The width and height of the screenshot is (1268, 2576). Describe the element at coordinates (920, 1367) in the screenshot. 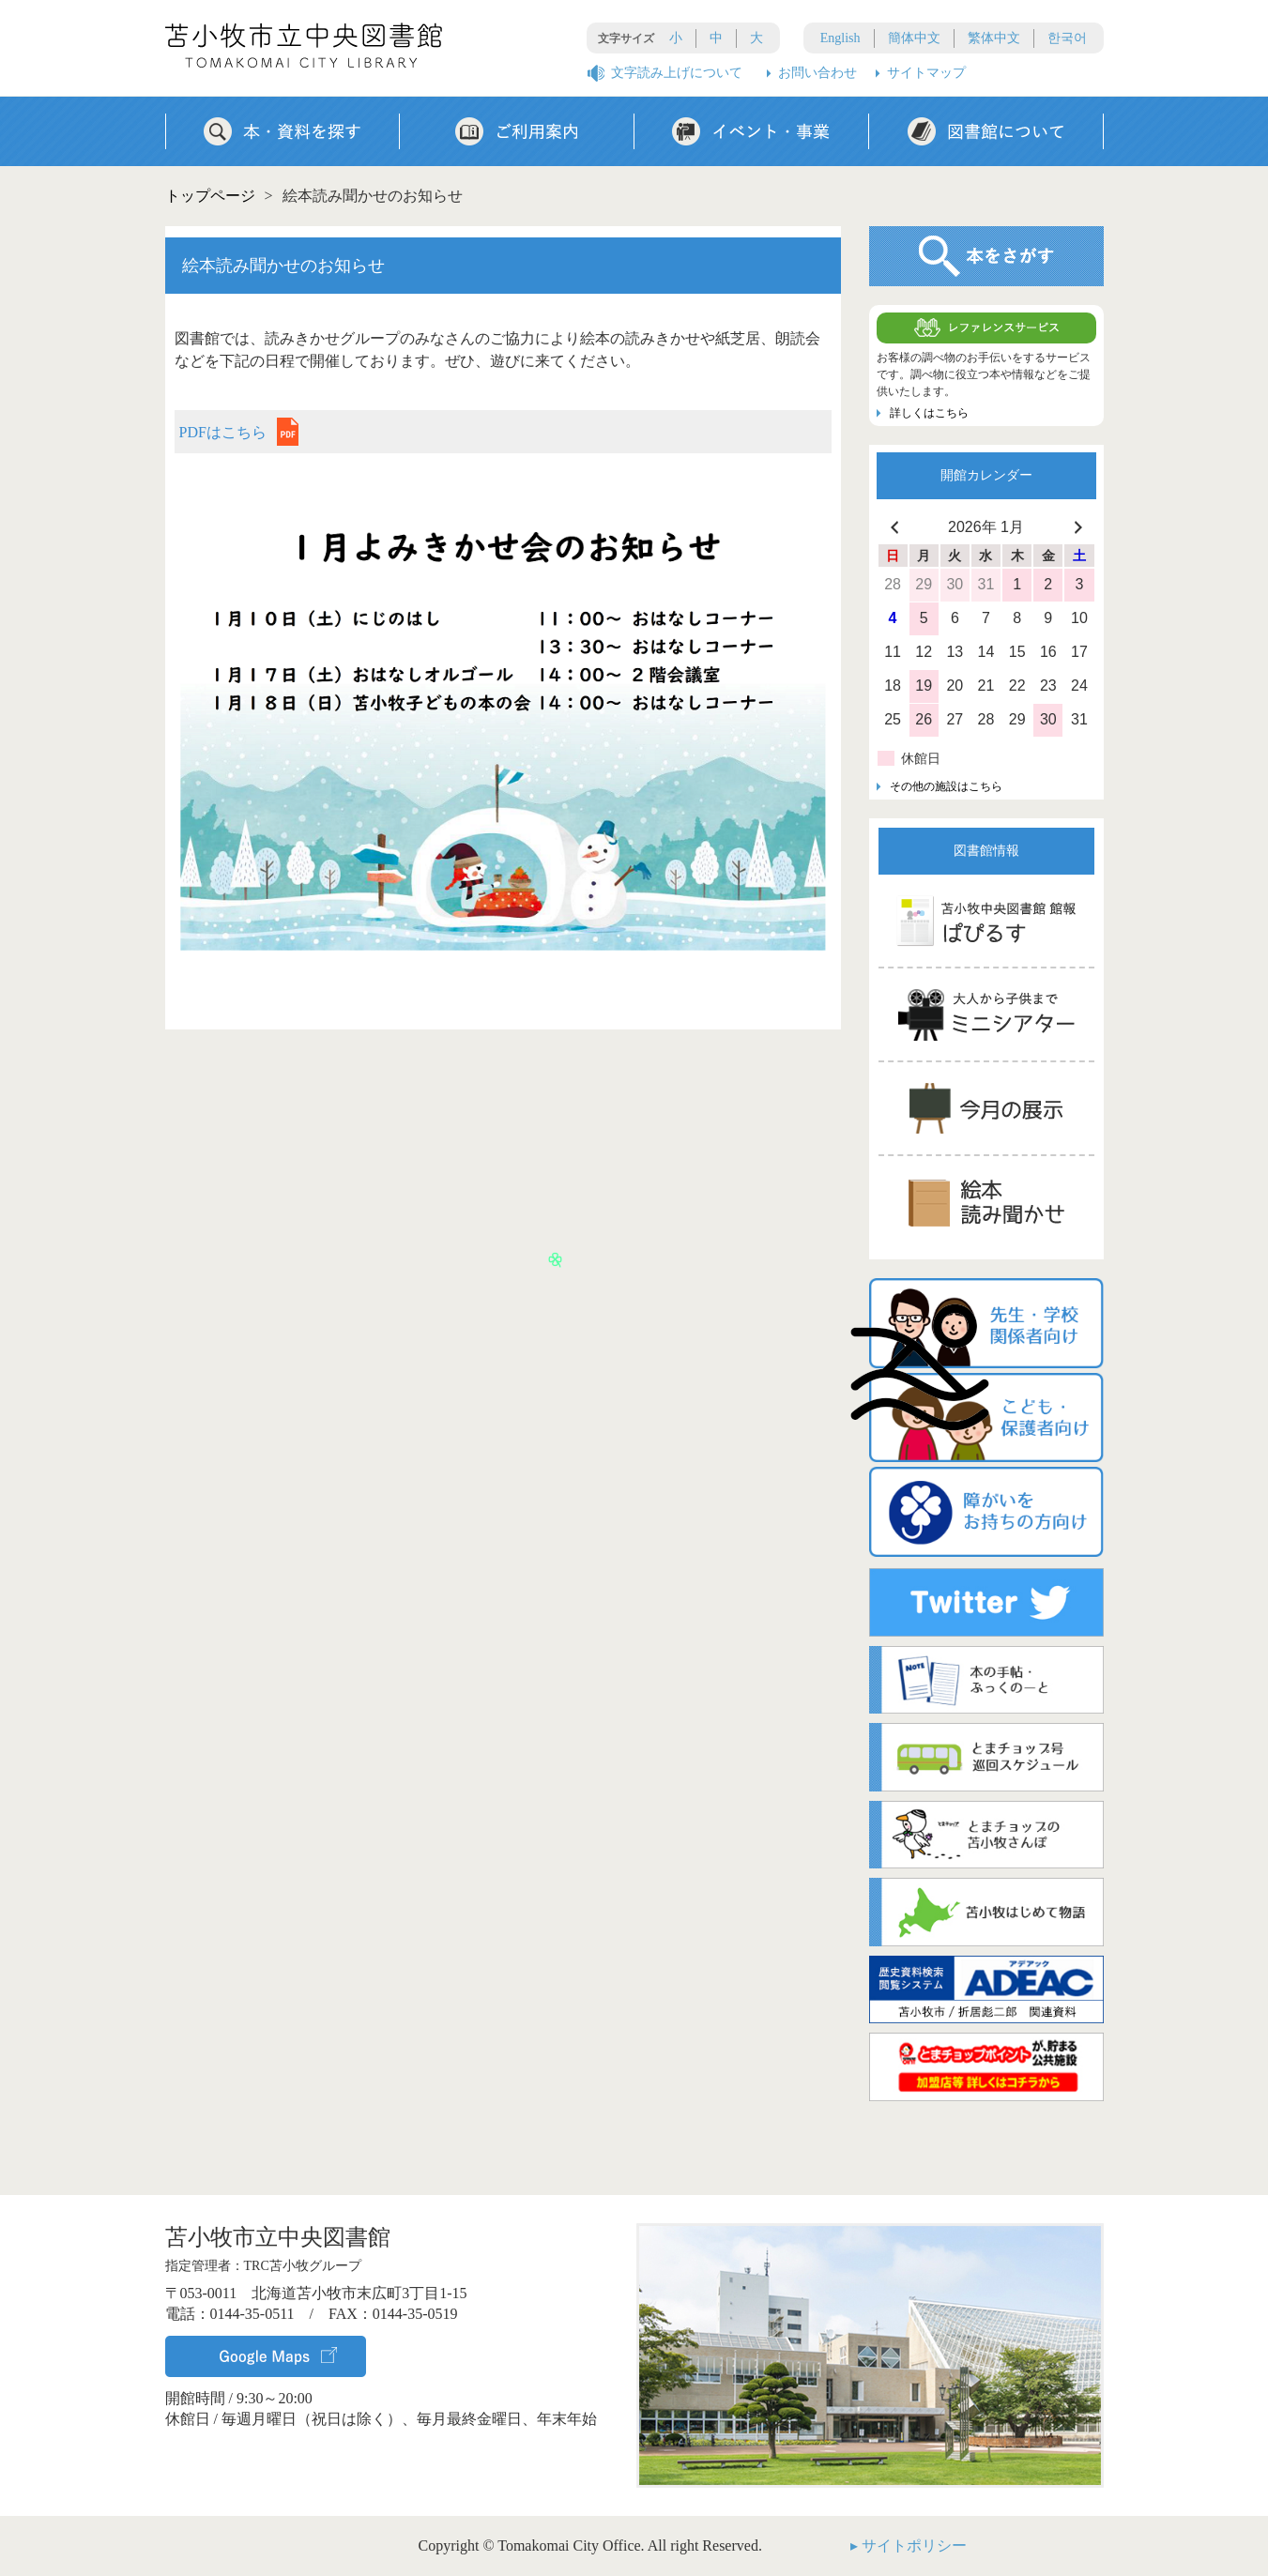

I see `access swimming or aquatic activities` at that location.